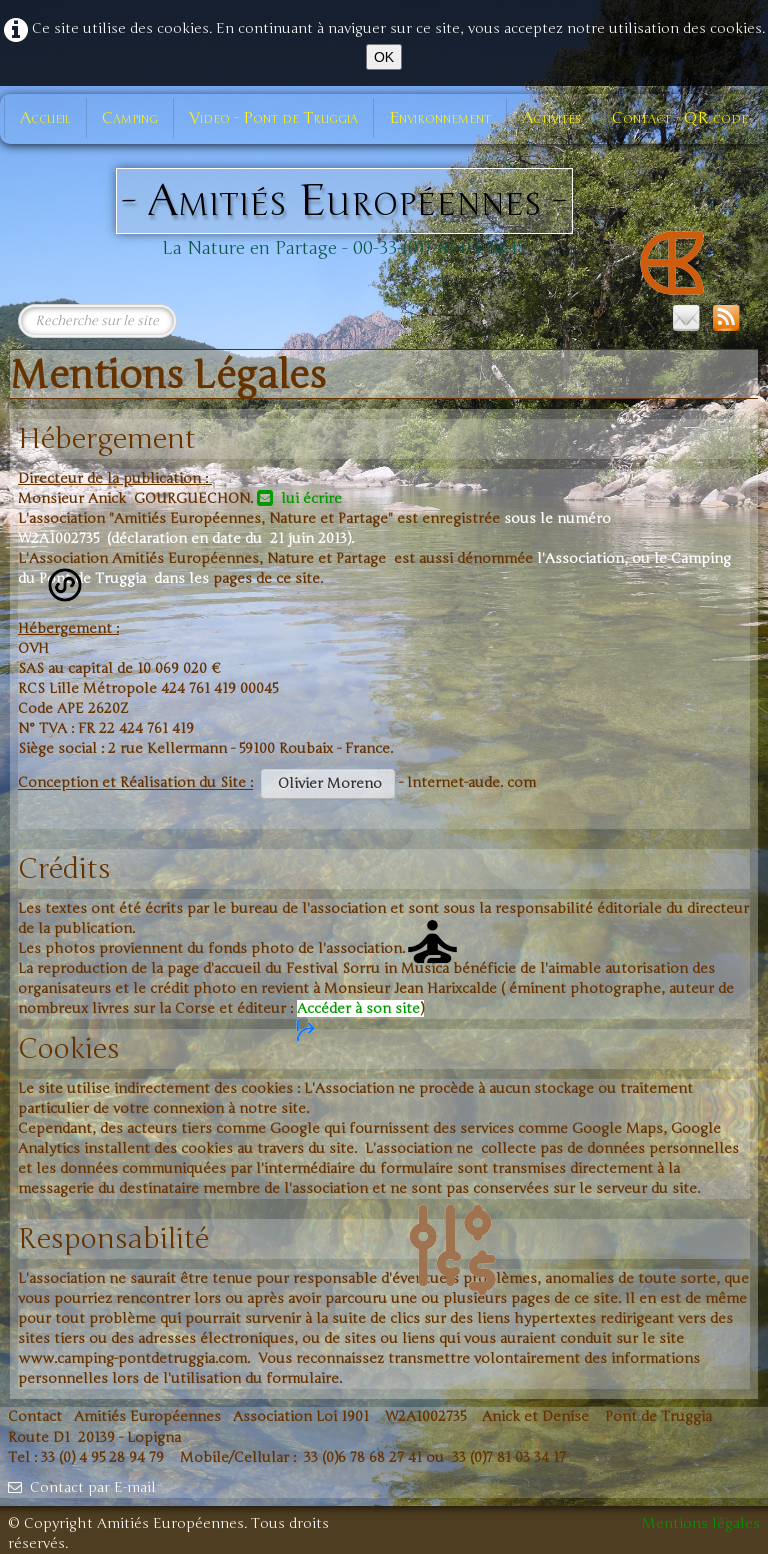 The width and height of the screenshot is (768, 1554). I want to click on access meditation or mindfulness features, so click(432, 941).